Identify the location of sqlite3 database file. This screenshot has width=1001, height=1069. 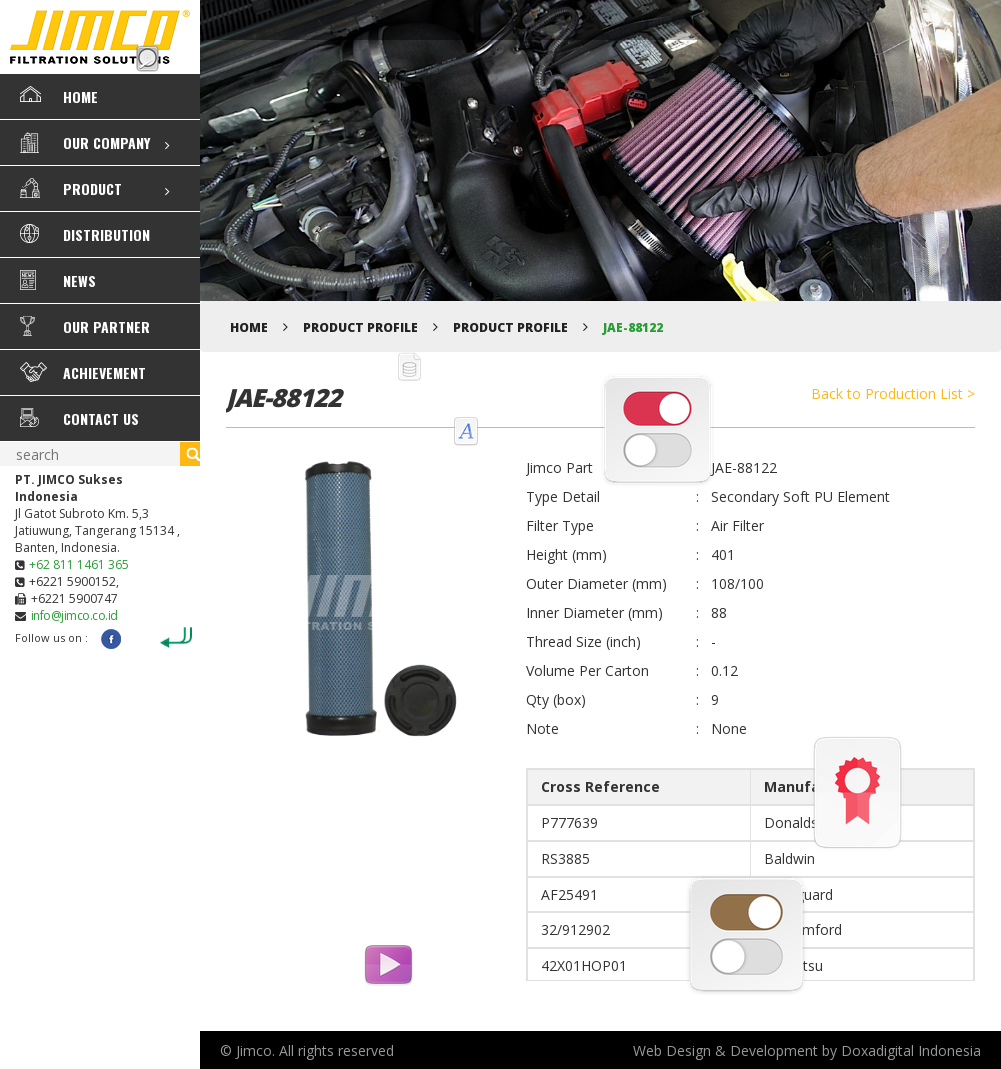
(409, 366).